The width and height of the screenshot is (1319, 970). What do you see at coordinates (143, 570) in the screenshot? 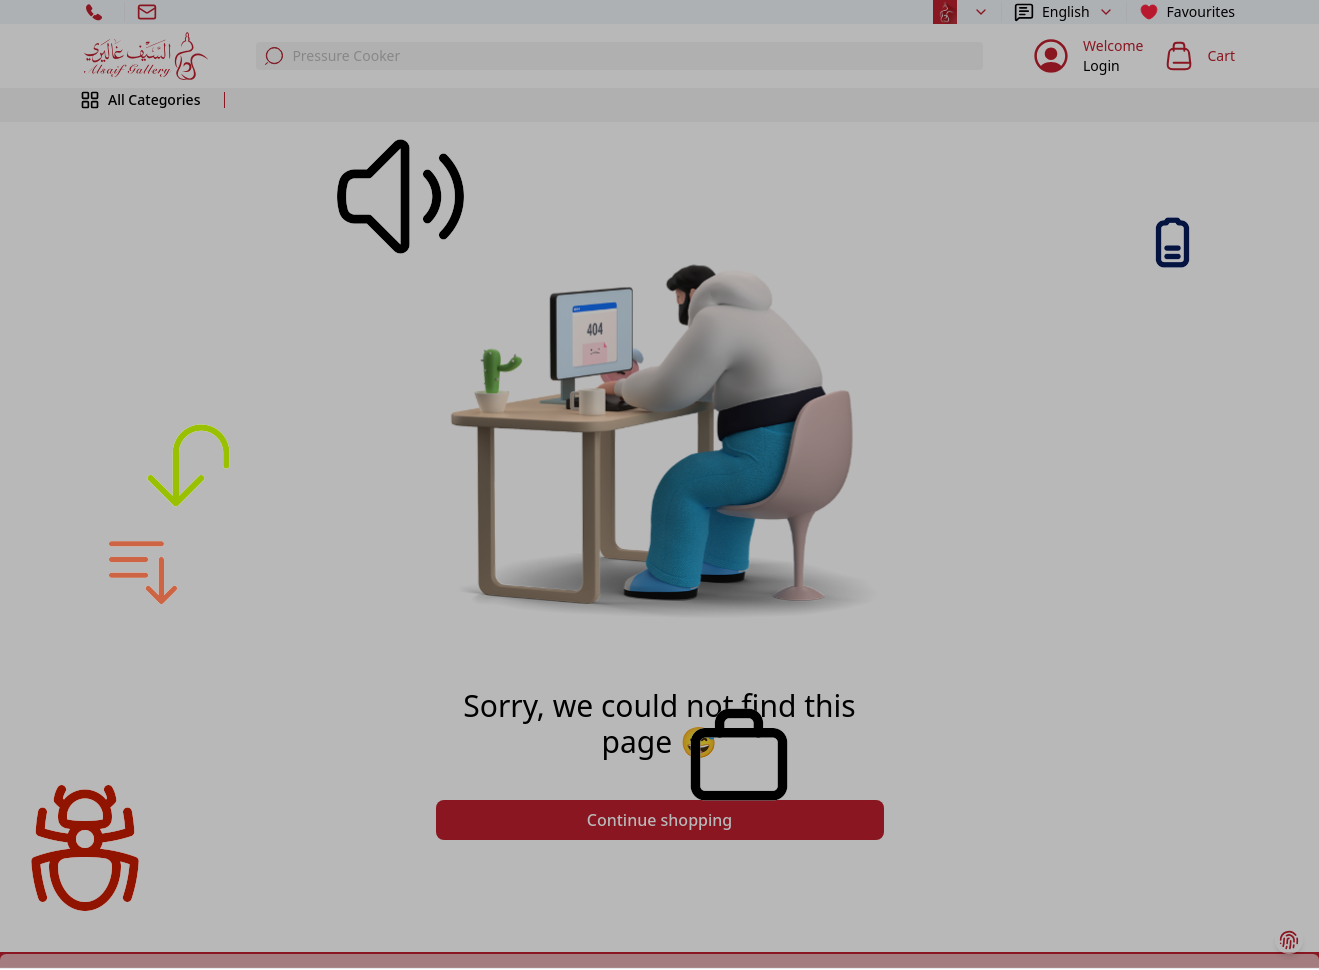
I see `sort list in descending order` at bounding box center [143, 570].